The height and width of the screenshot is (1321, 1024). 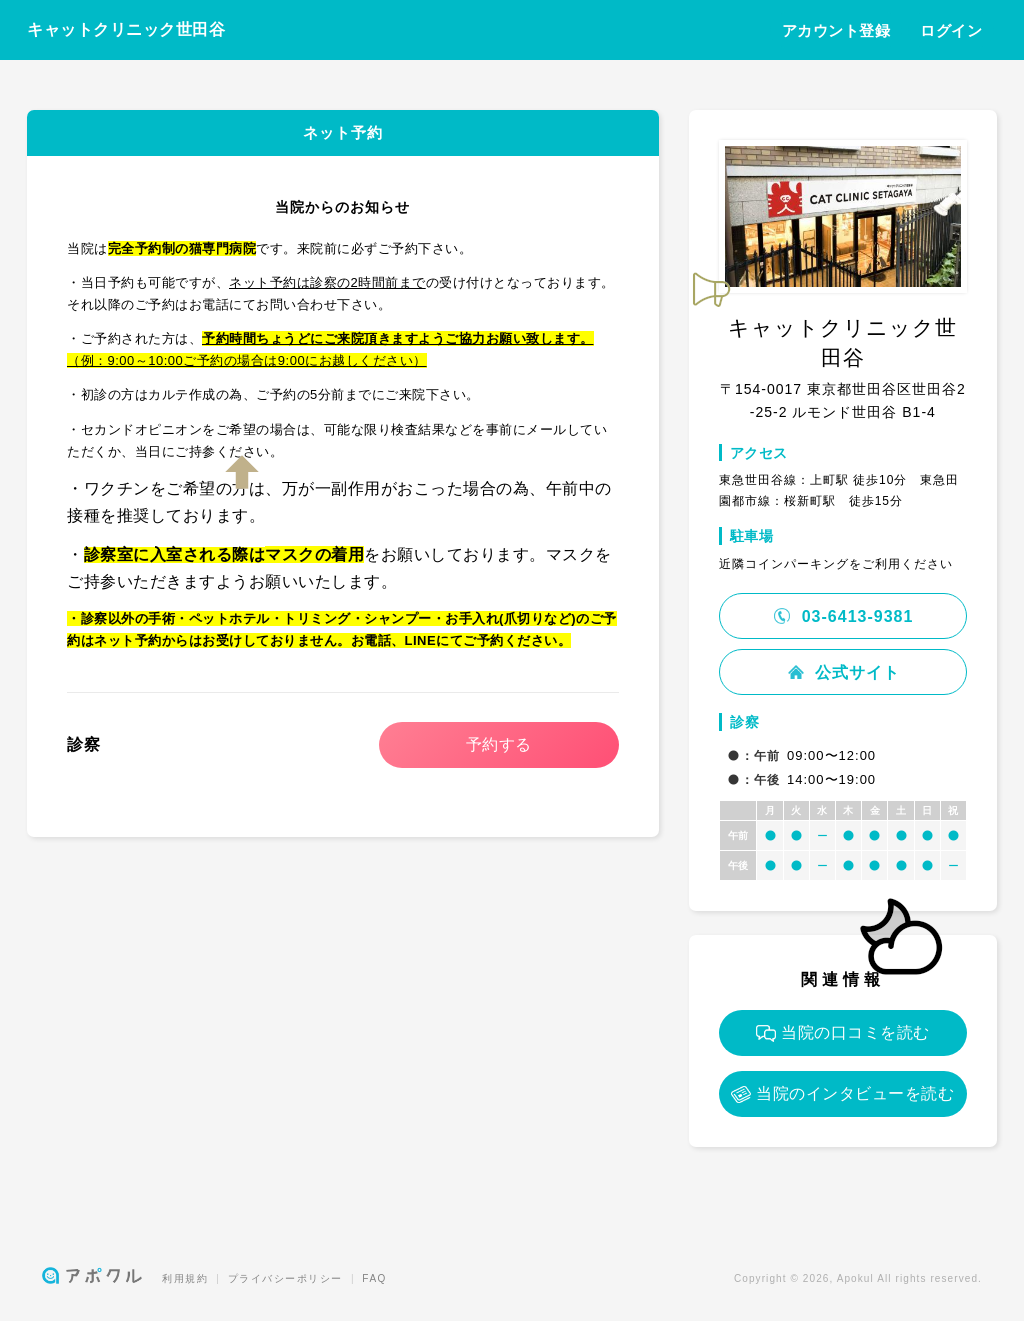 I want to click on scroll to top of page, so click(x=242, y=472).